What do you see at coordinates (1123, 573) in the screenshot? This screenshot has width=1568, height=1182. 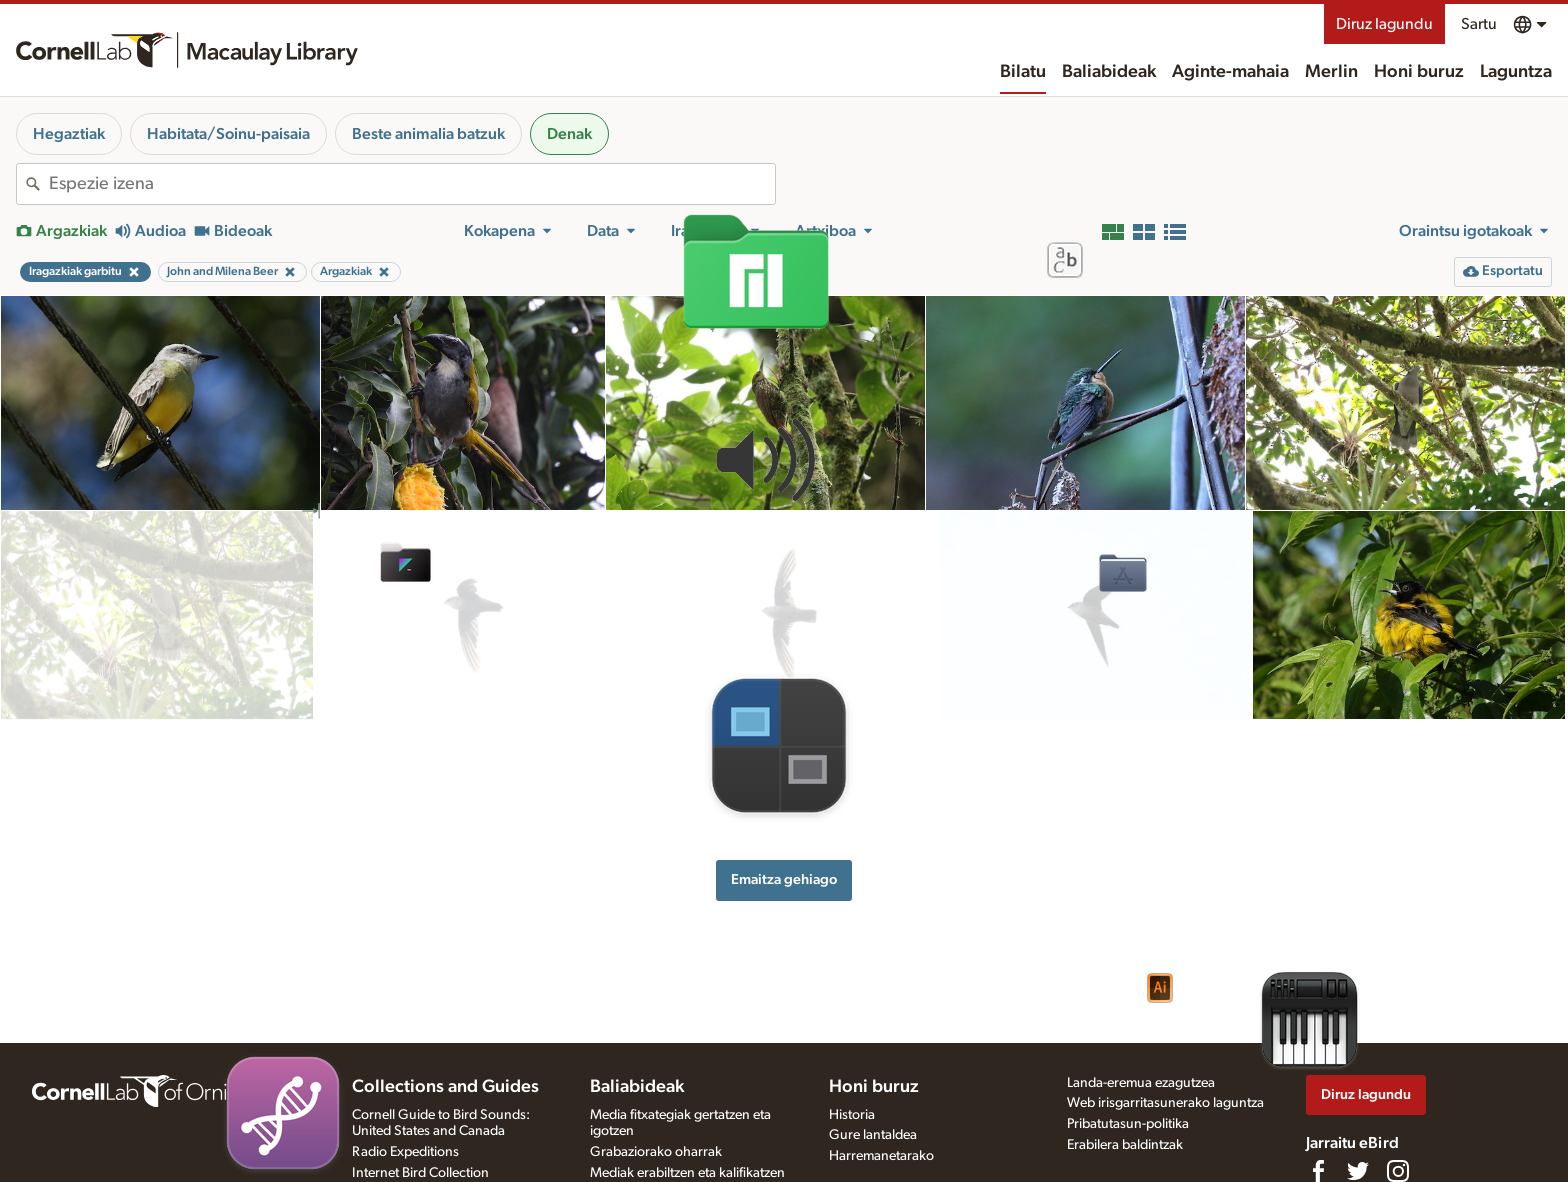 I see `open templates folder` at bounding box center [1123, 573].